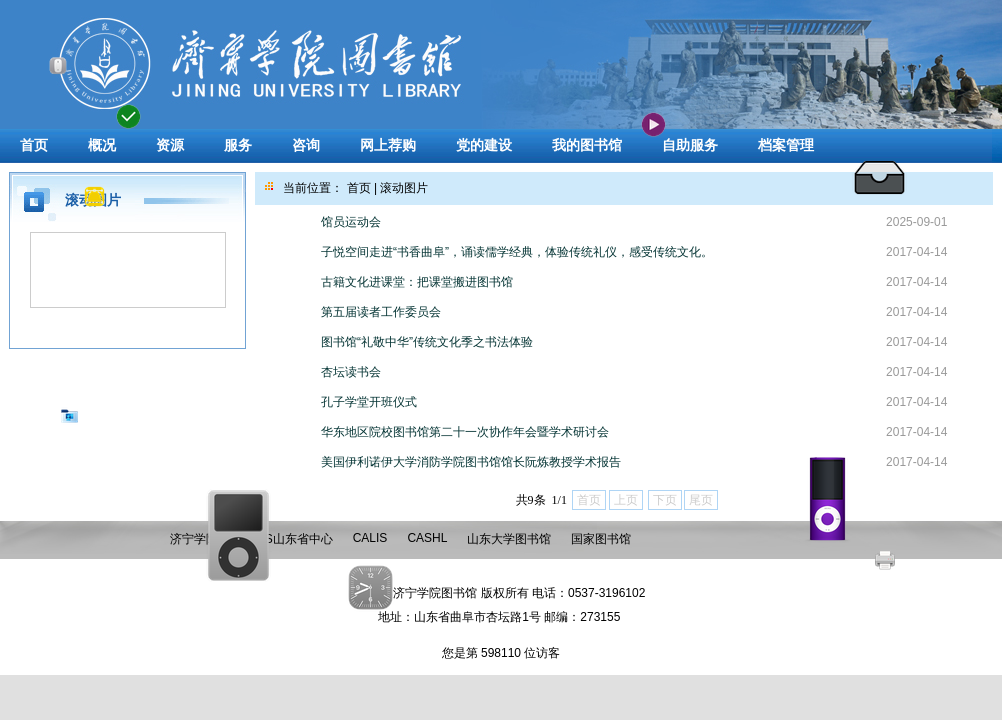 The height and width of the screenshot is (720, 1002). Describe the element at coordinates (879, 177) in the screenshot. I see `view your inbox messages` at that location.